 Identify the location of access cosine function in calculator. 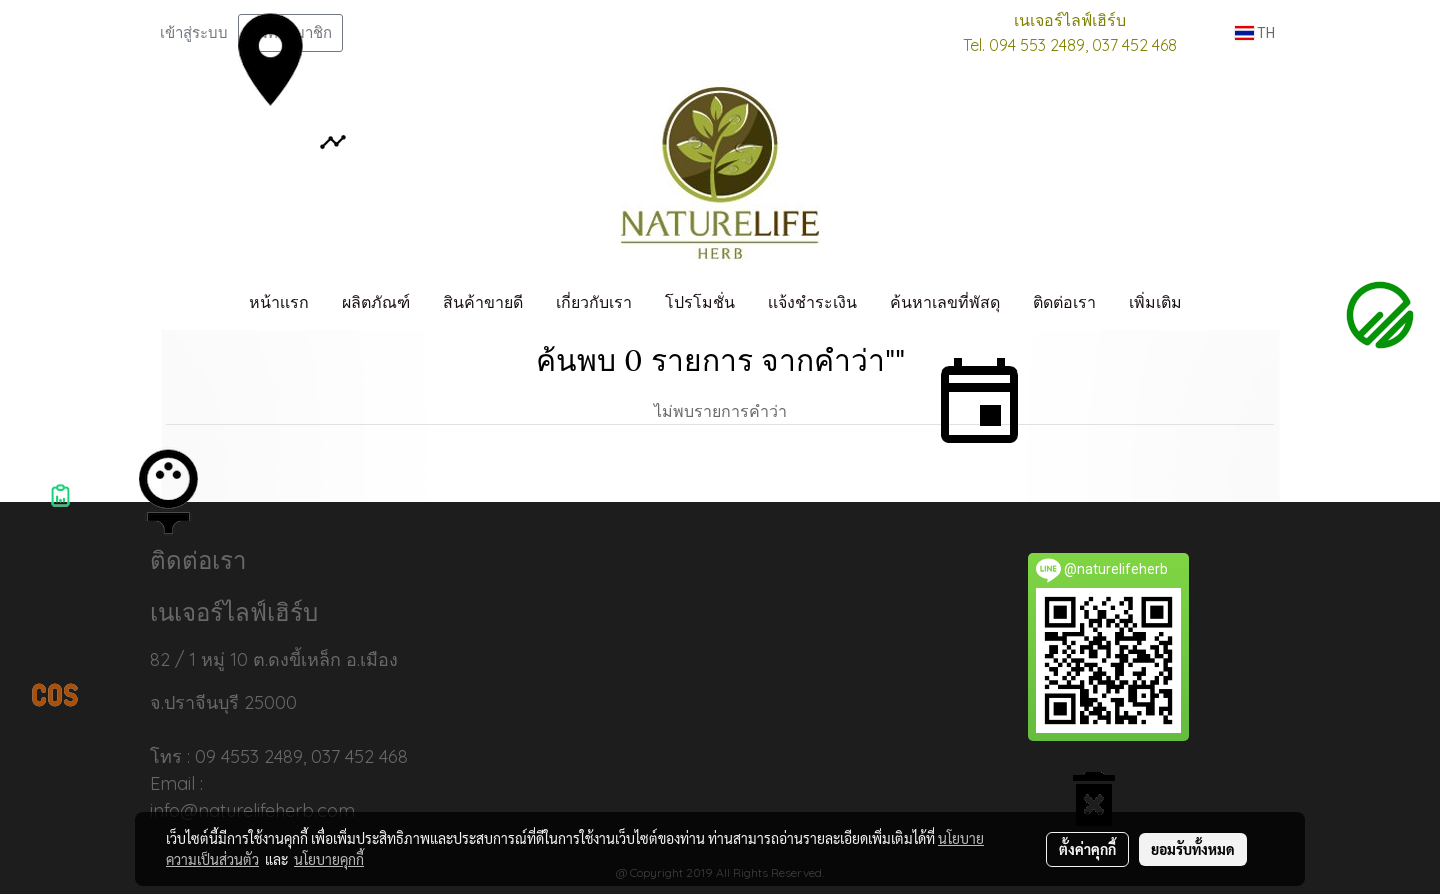
(55, 695).